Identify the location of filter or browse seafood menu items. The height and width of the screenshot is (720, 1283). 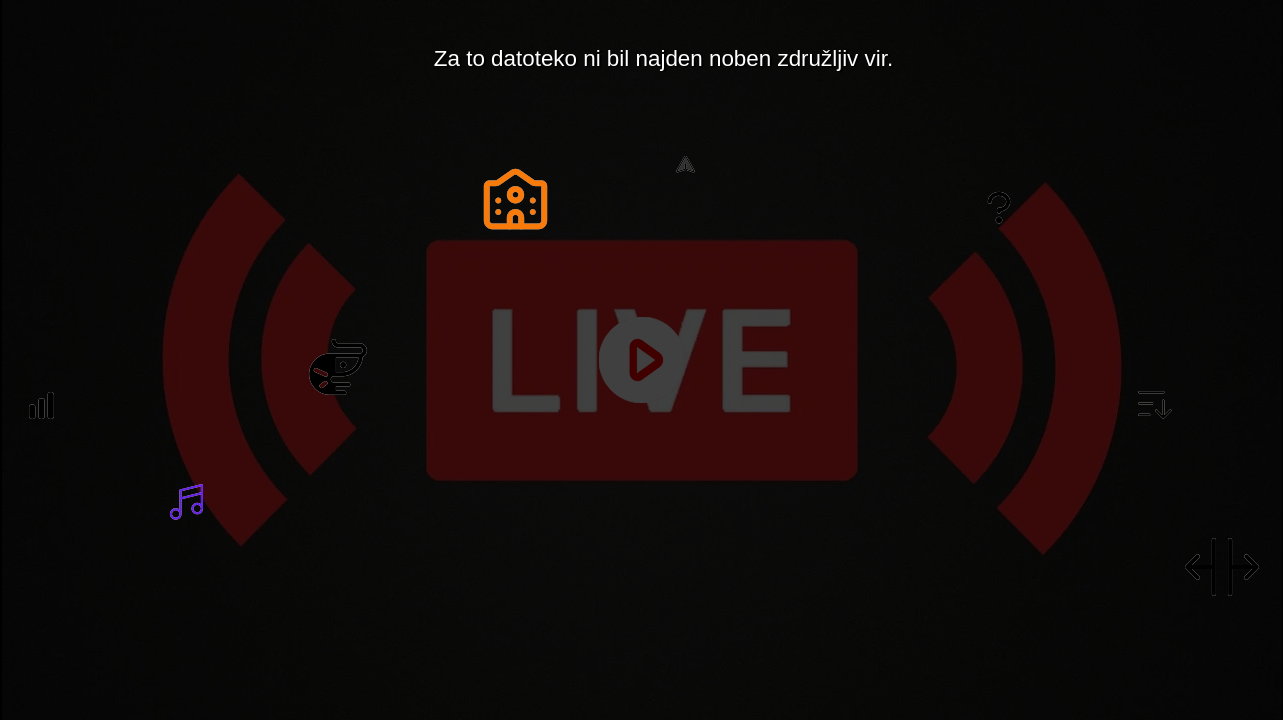
(338, 368).